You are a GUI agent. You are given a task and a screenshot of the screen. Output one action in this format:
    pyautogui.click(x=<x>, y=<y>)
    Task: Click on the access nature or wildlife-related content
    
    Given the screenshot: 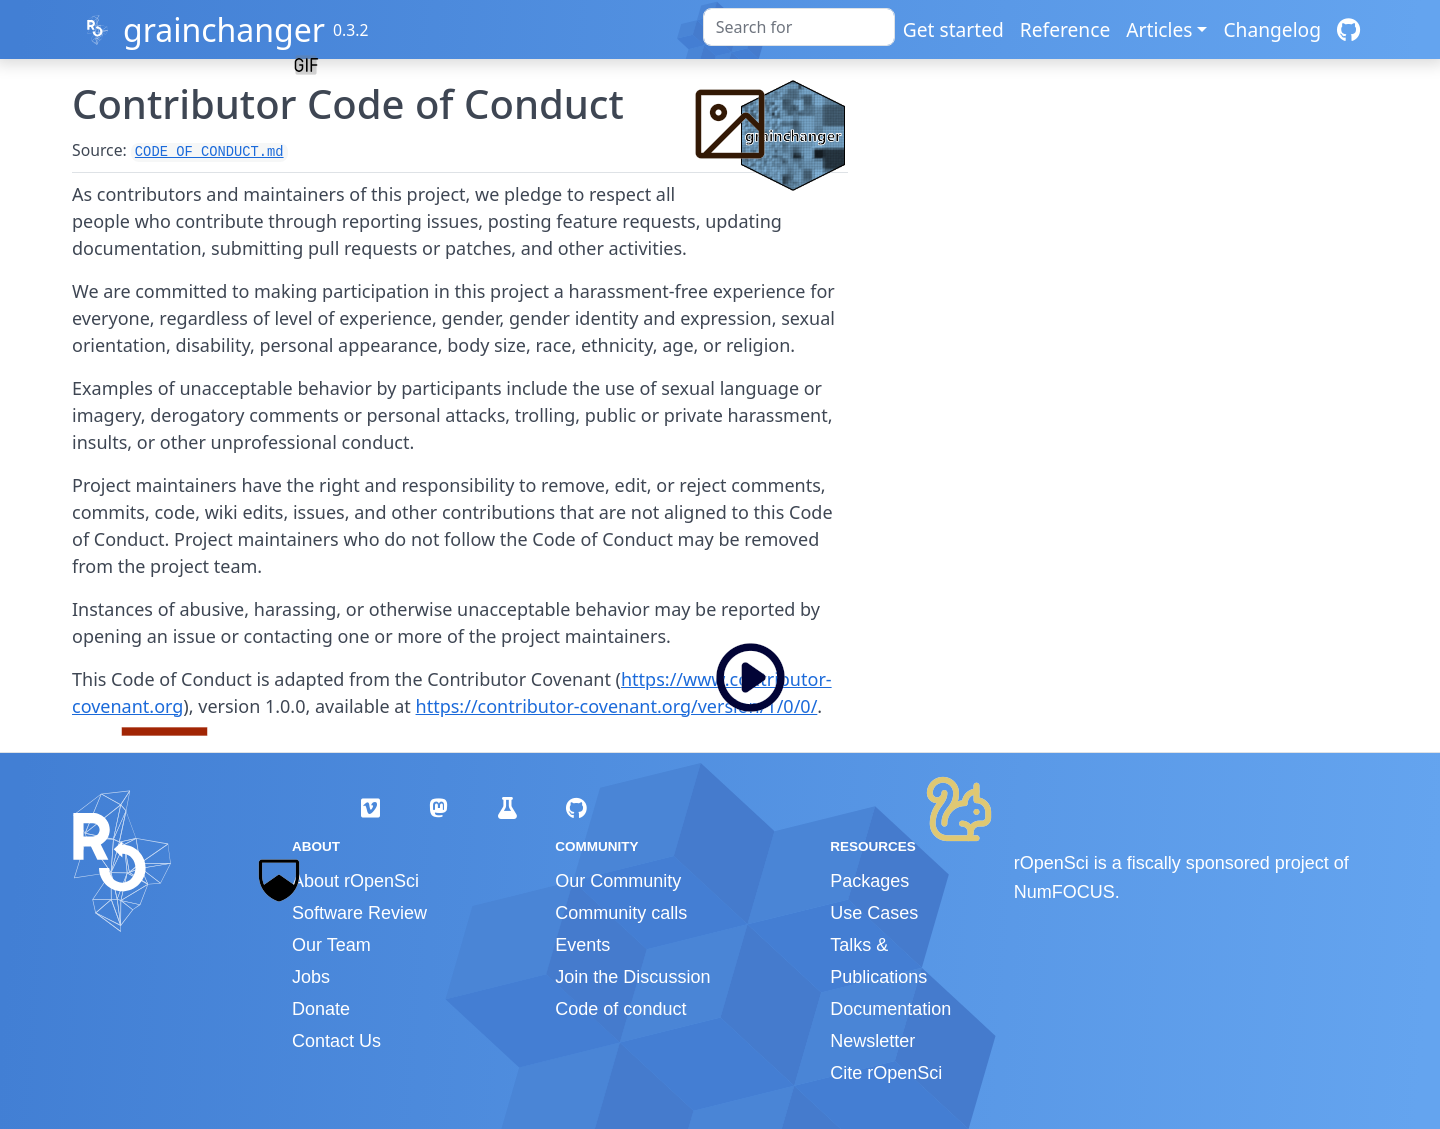 What is the action you would take?
    pyautogui.click(x=959, y=809)
    